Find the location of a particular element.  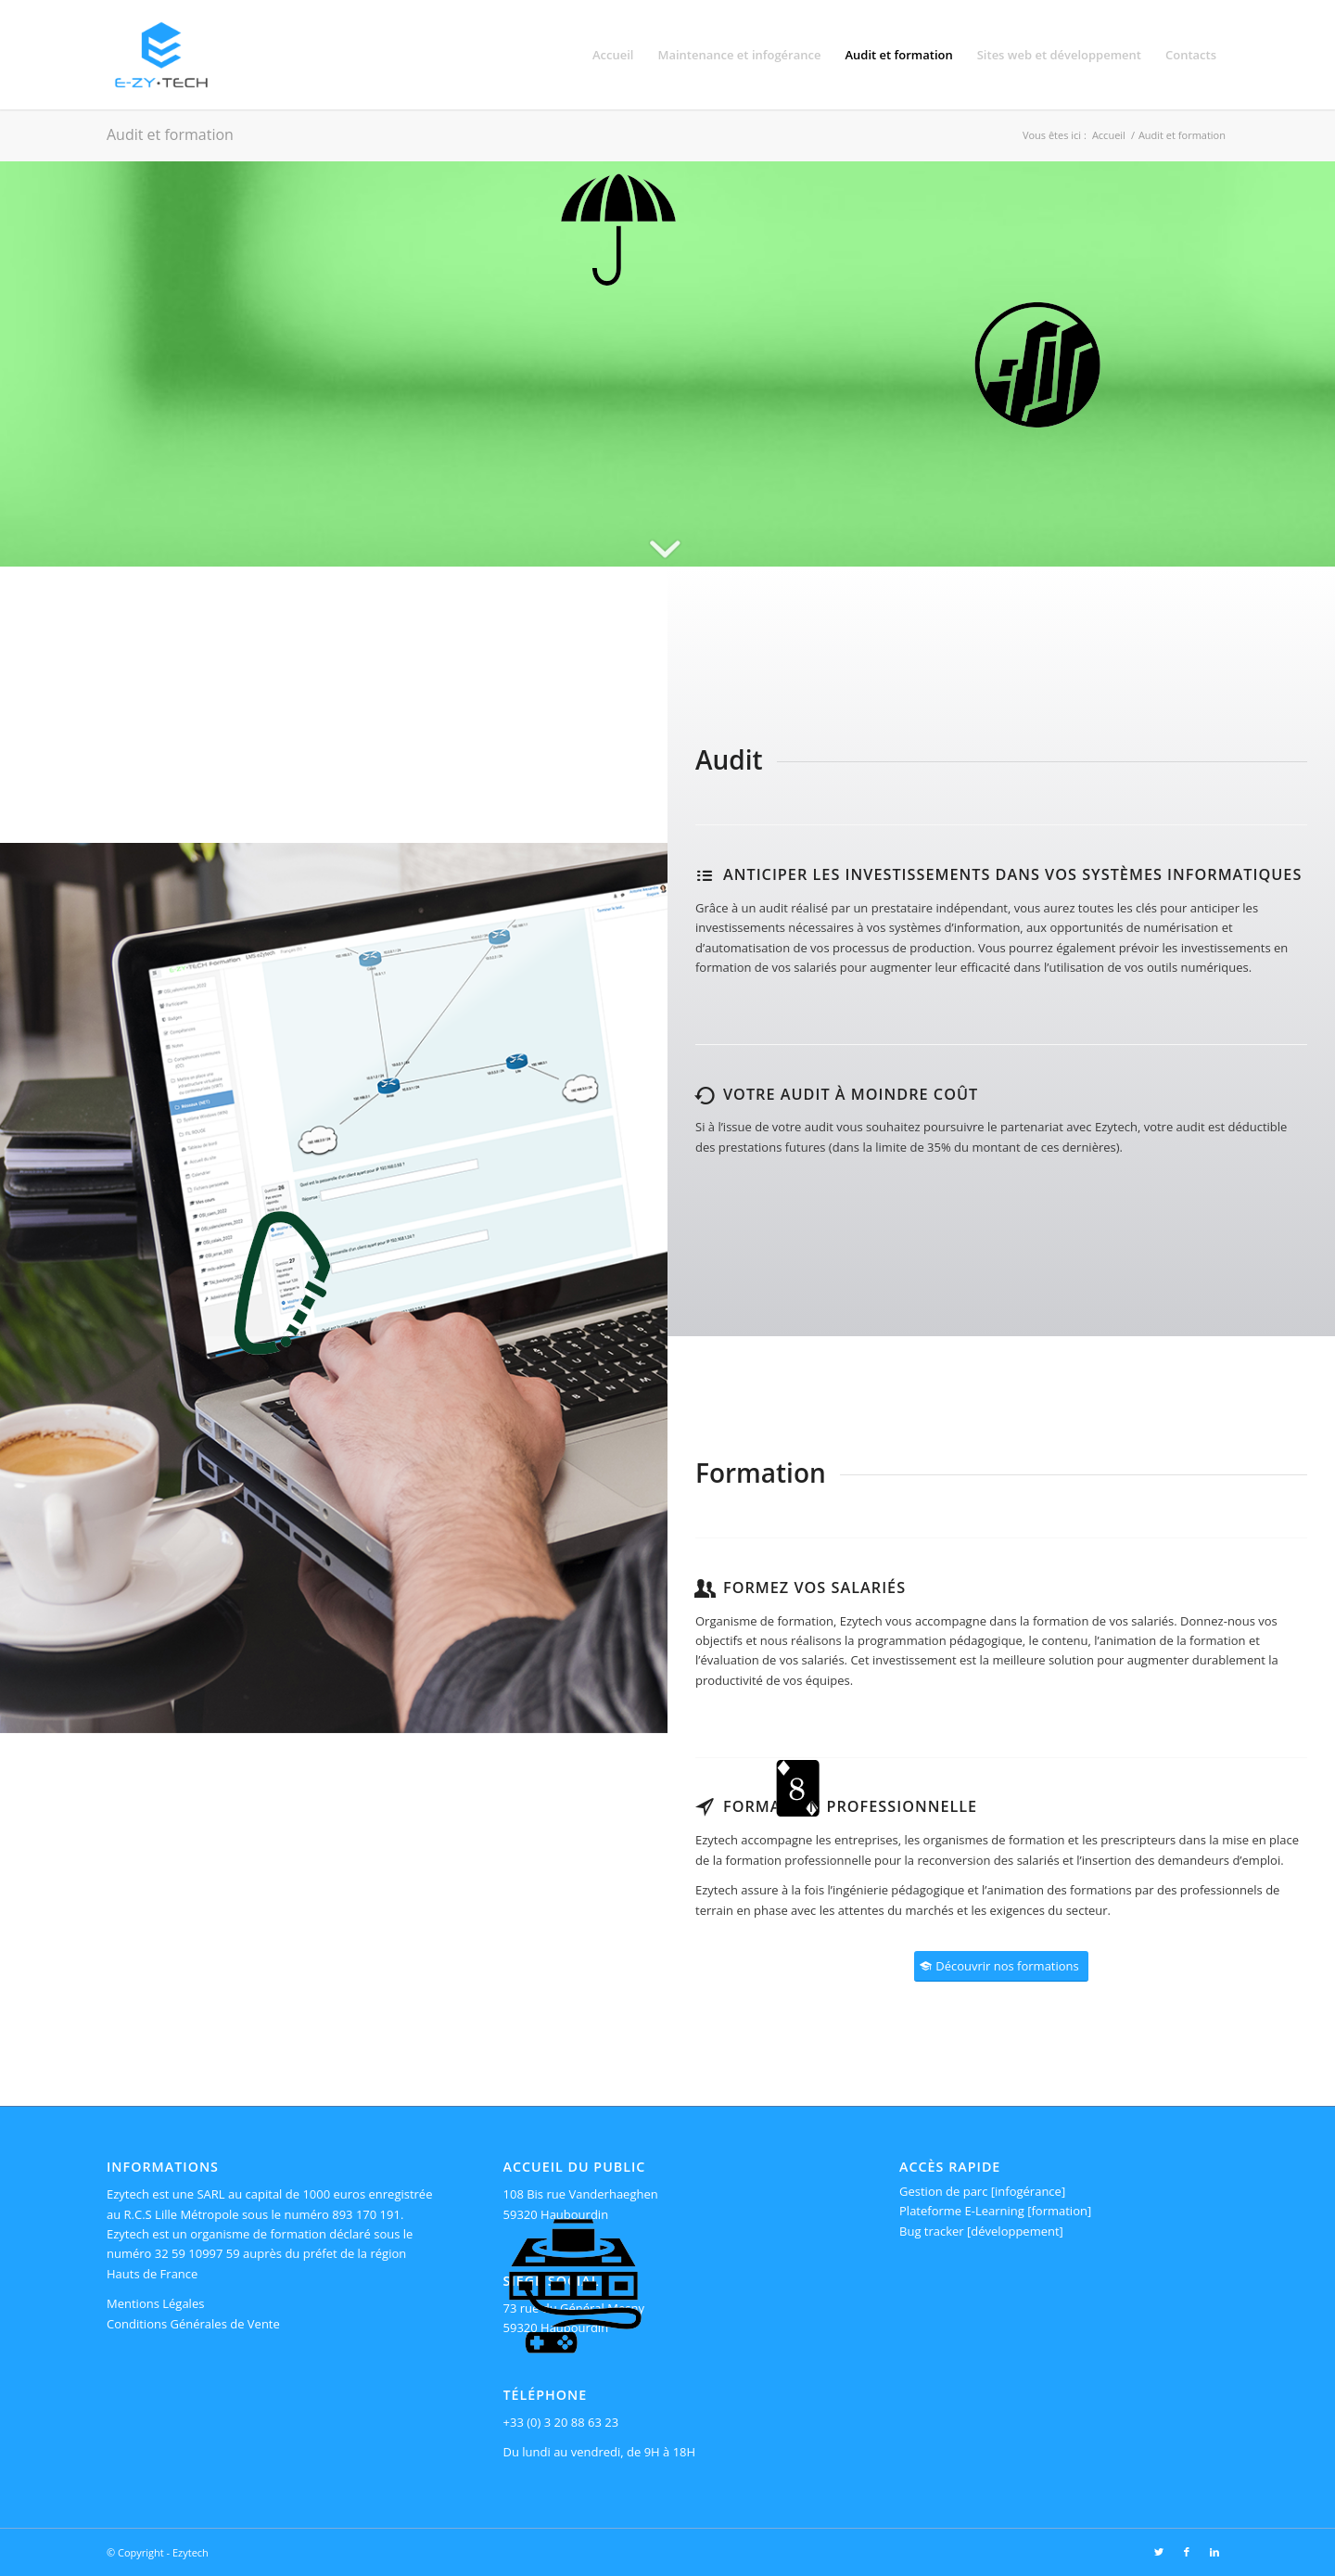

navigate to rocky terrain or mountain area in game is located at coordinates (1037, 364).